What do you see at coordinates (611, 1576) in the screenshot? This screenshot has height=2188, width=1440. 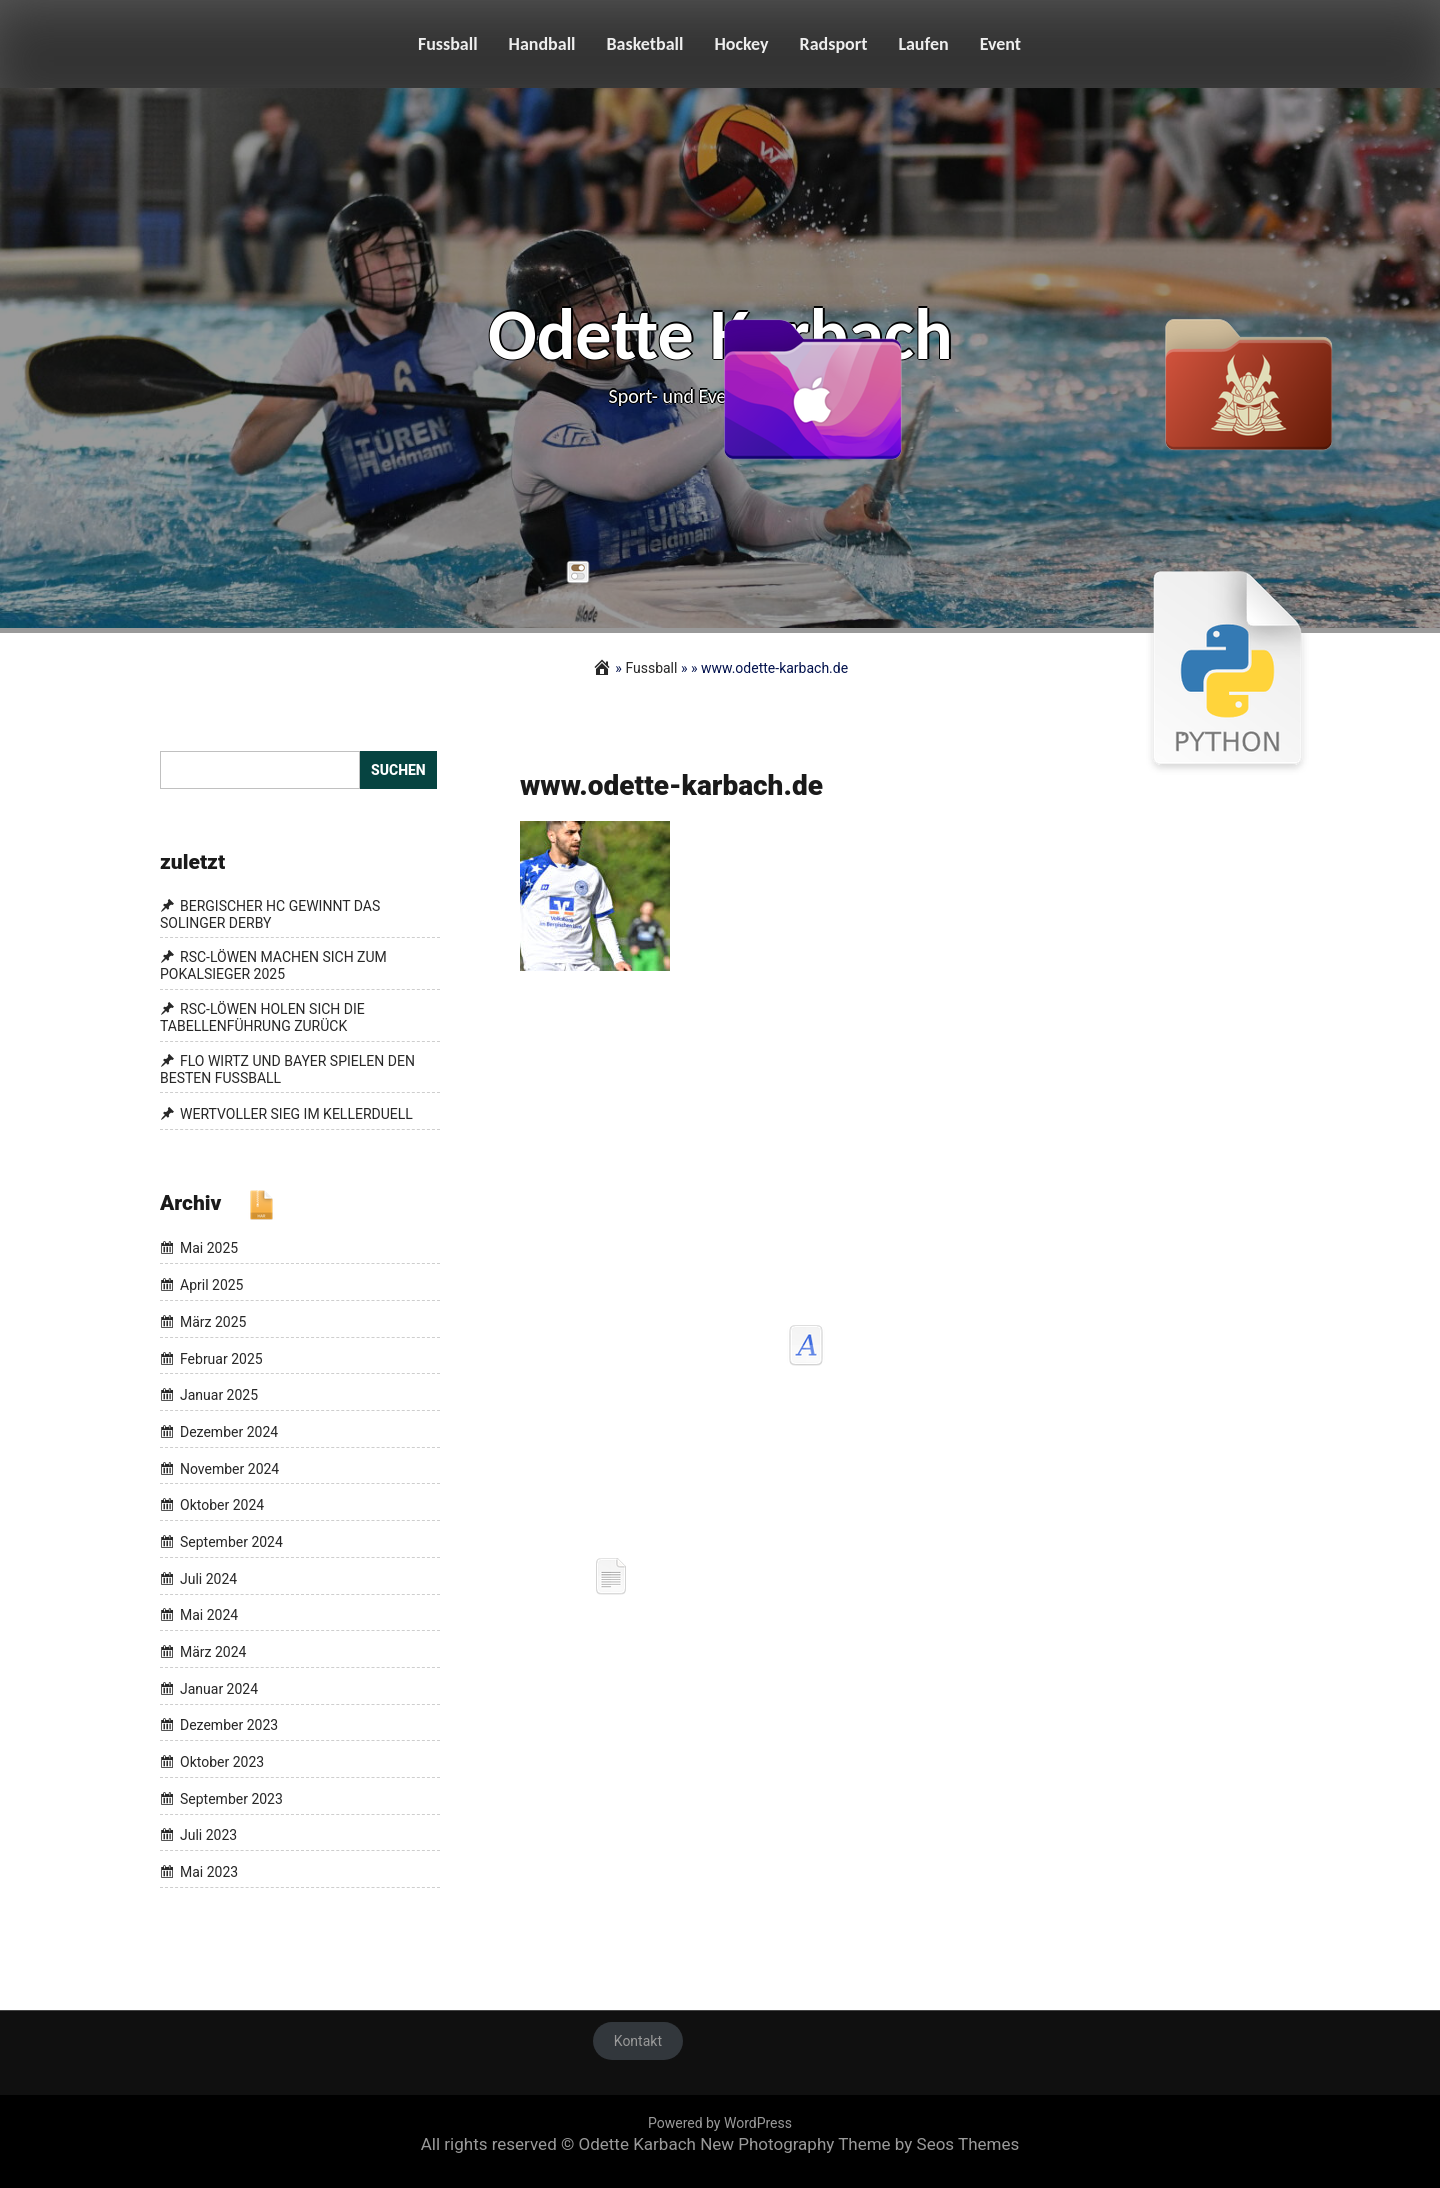 I see `open a text file` at bounding box center [611, 1576].